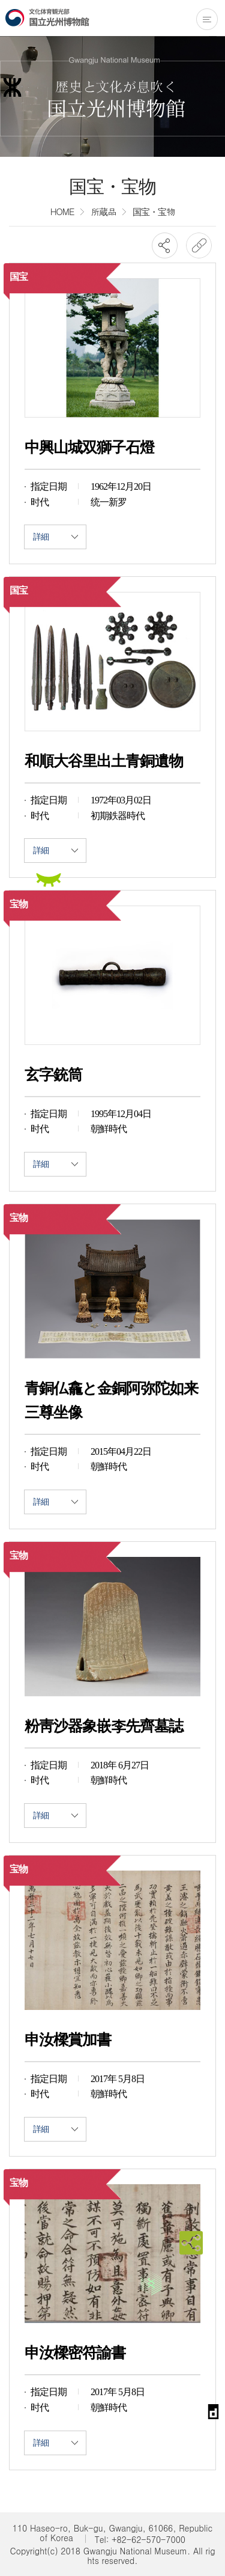 The height and width of the screenshot is (2576, 225). What do you see at coordinates (191, 2243) in the screenshot?
I see `view on stackshare` at bounding box center [191, 2243].